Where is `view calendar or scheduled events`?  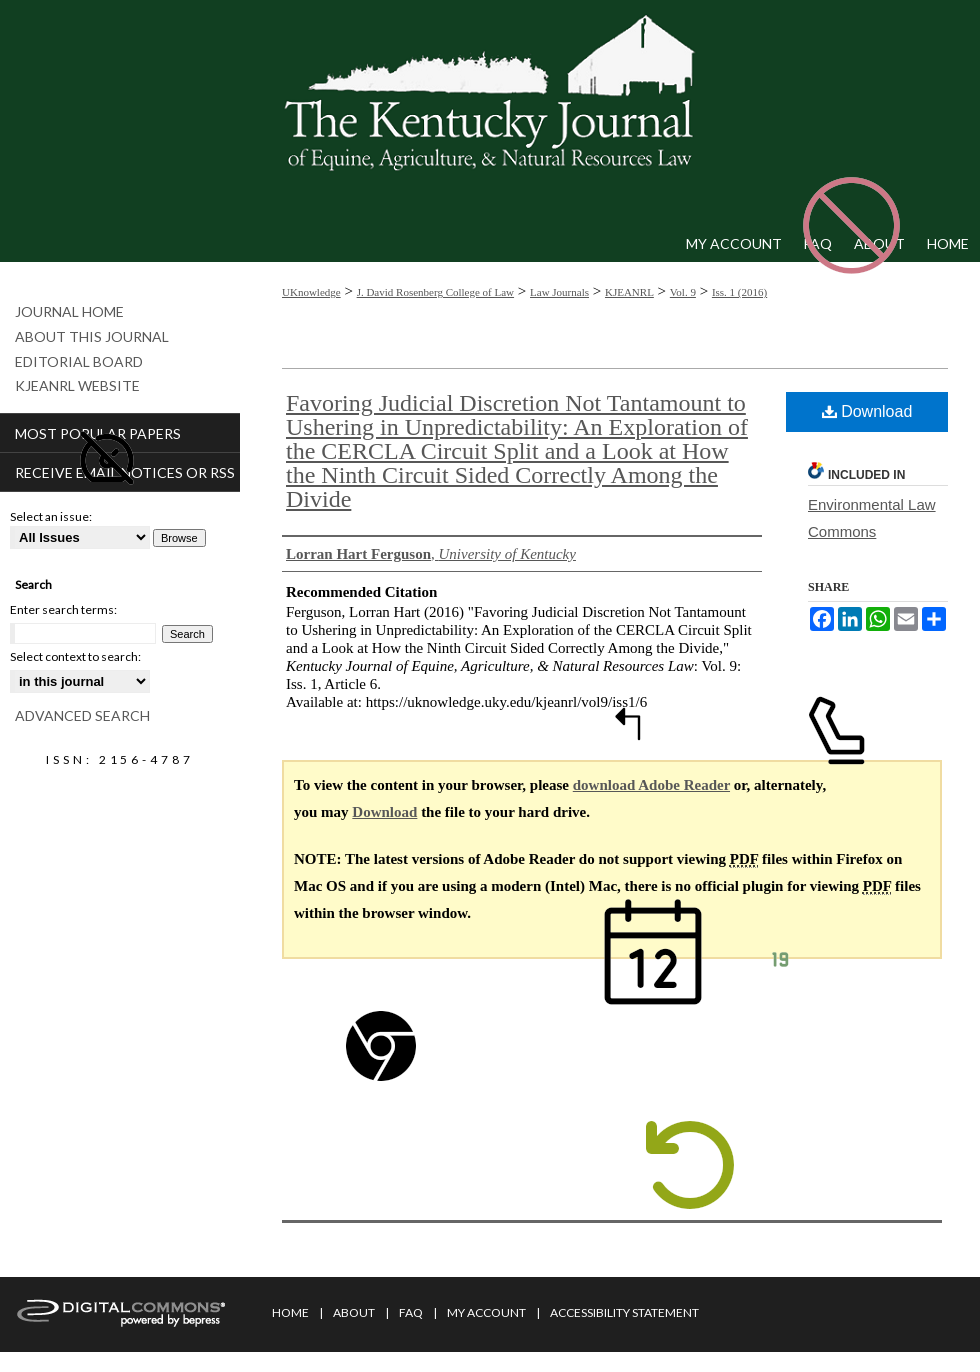 view calendar or scheduled events is located at coordinates (653, 956).